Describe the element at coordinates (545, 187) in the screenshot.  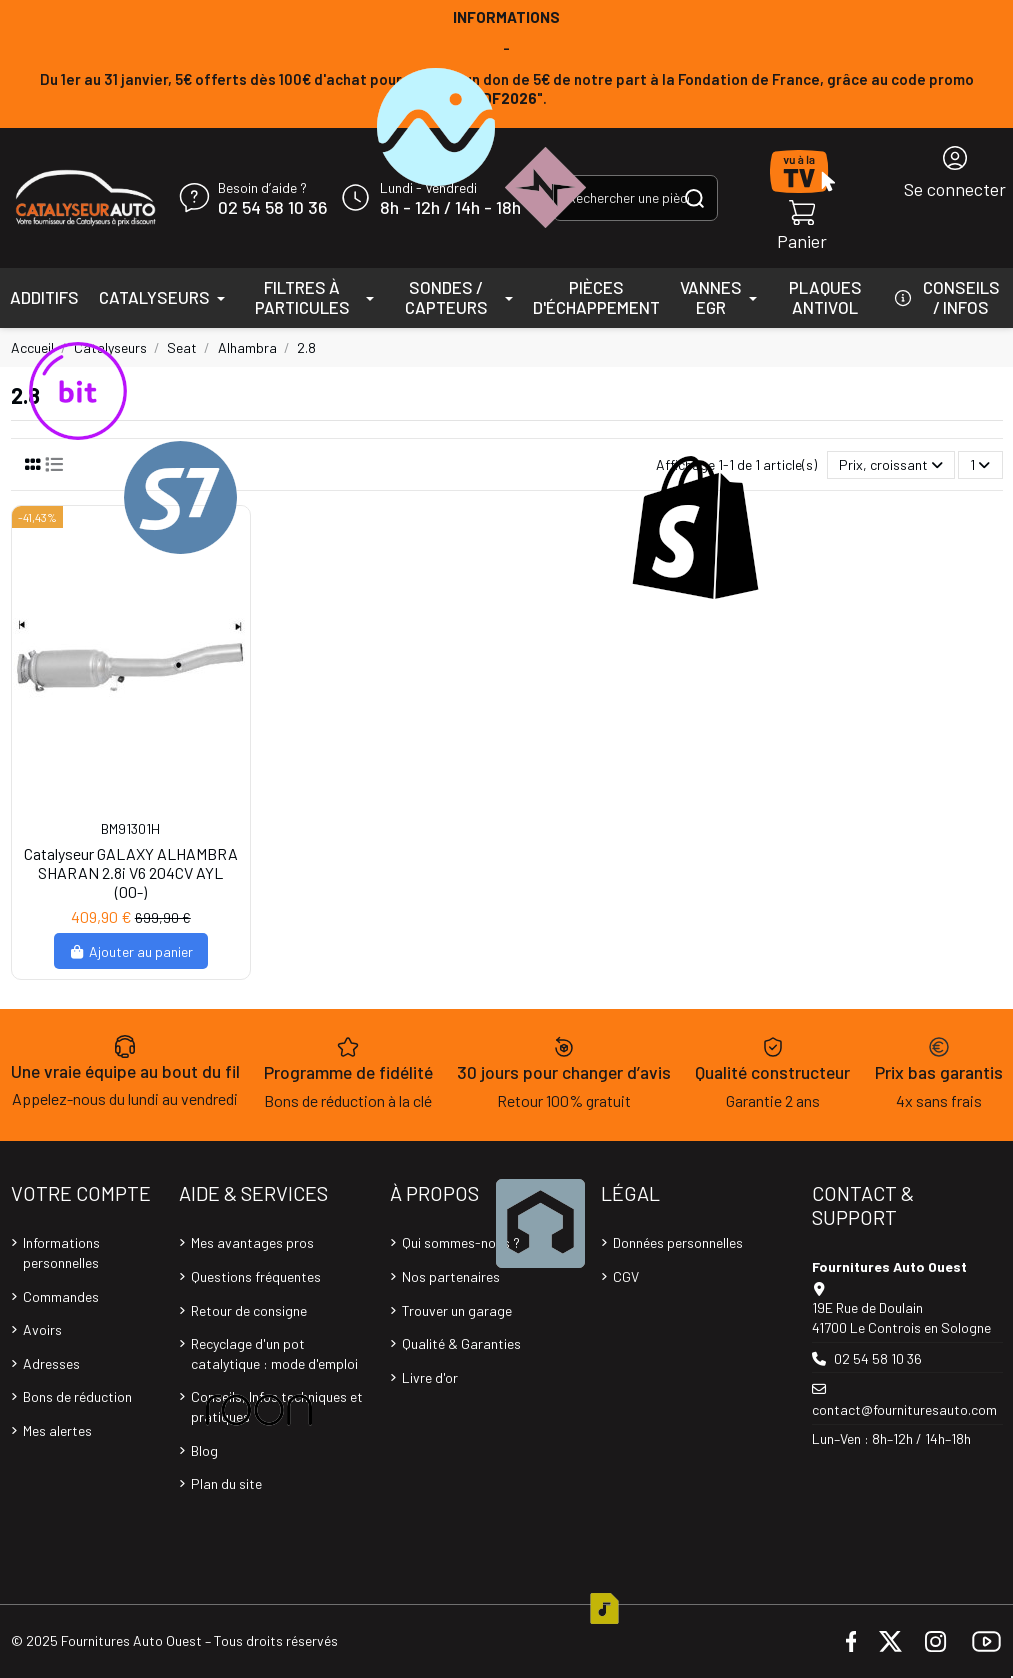
I see `normalize.css library logo` at that location.